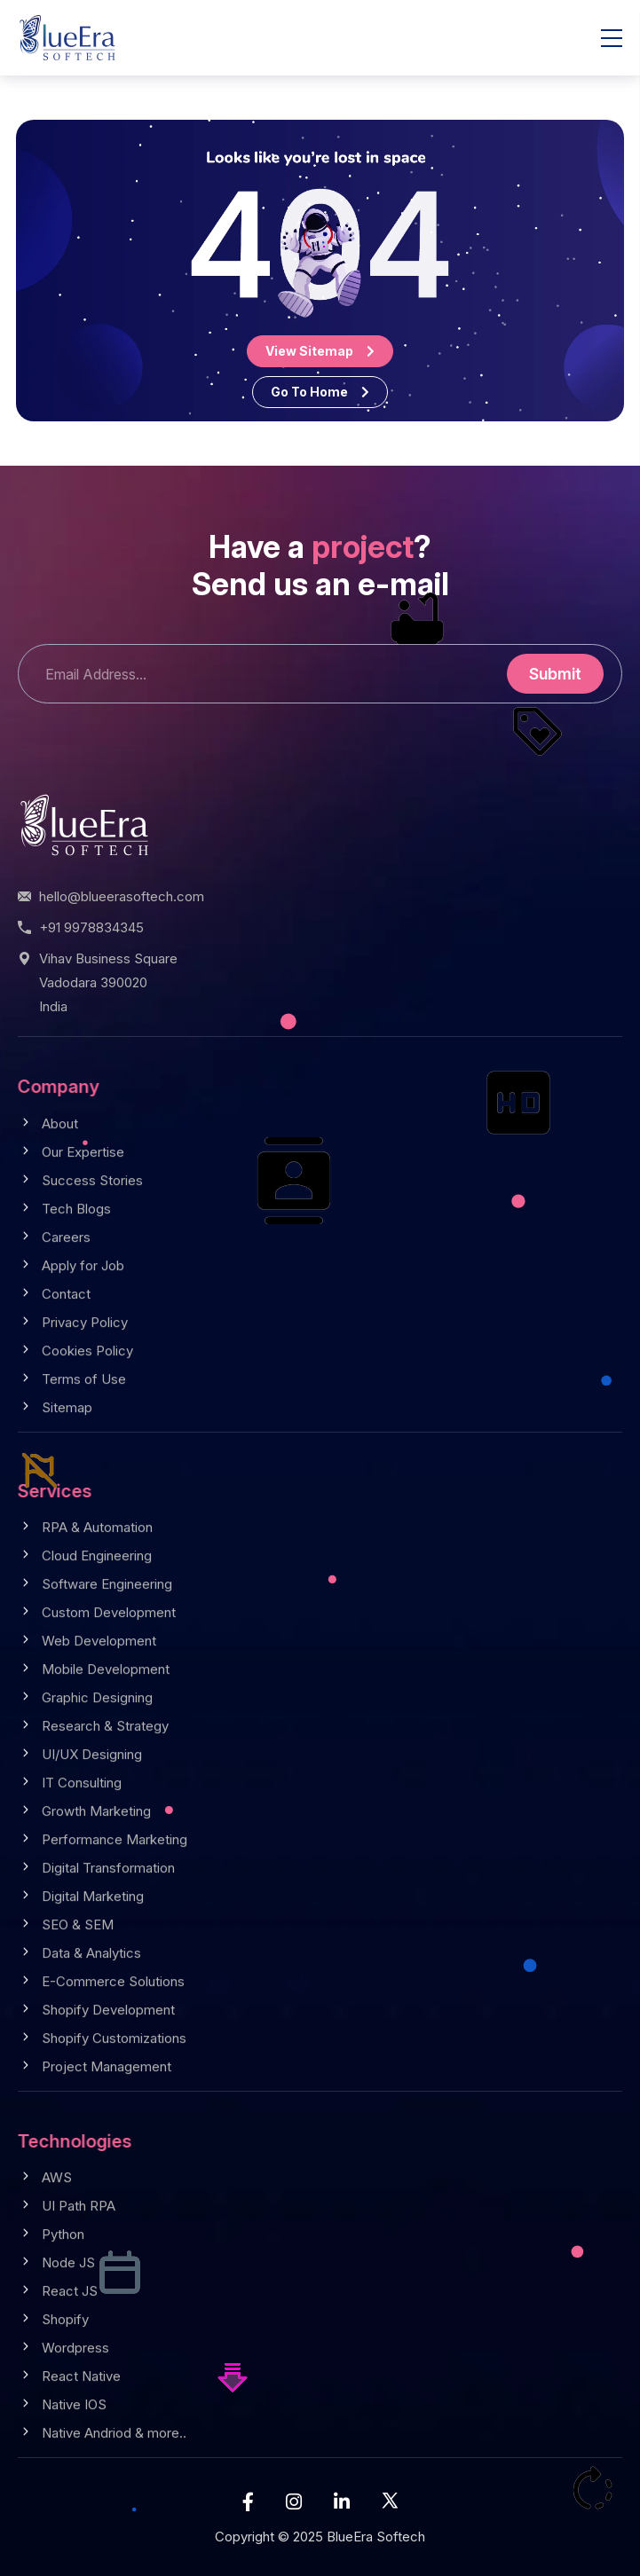 This screenshot has width=640, height=2576. Describe the element at coordinates (294, 1181) in the screenshot. I see `access your contacts list` at that location.